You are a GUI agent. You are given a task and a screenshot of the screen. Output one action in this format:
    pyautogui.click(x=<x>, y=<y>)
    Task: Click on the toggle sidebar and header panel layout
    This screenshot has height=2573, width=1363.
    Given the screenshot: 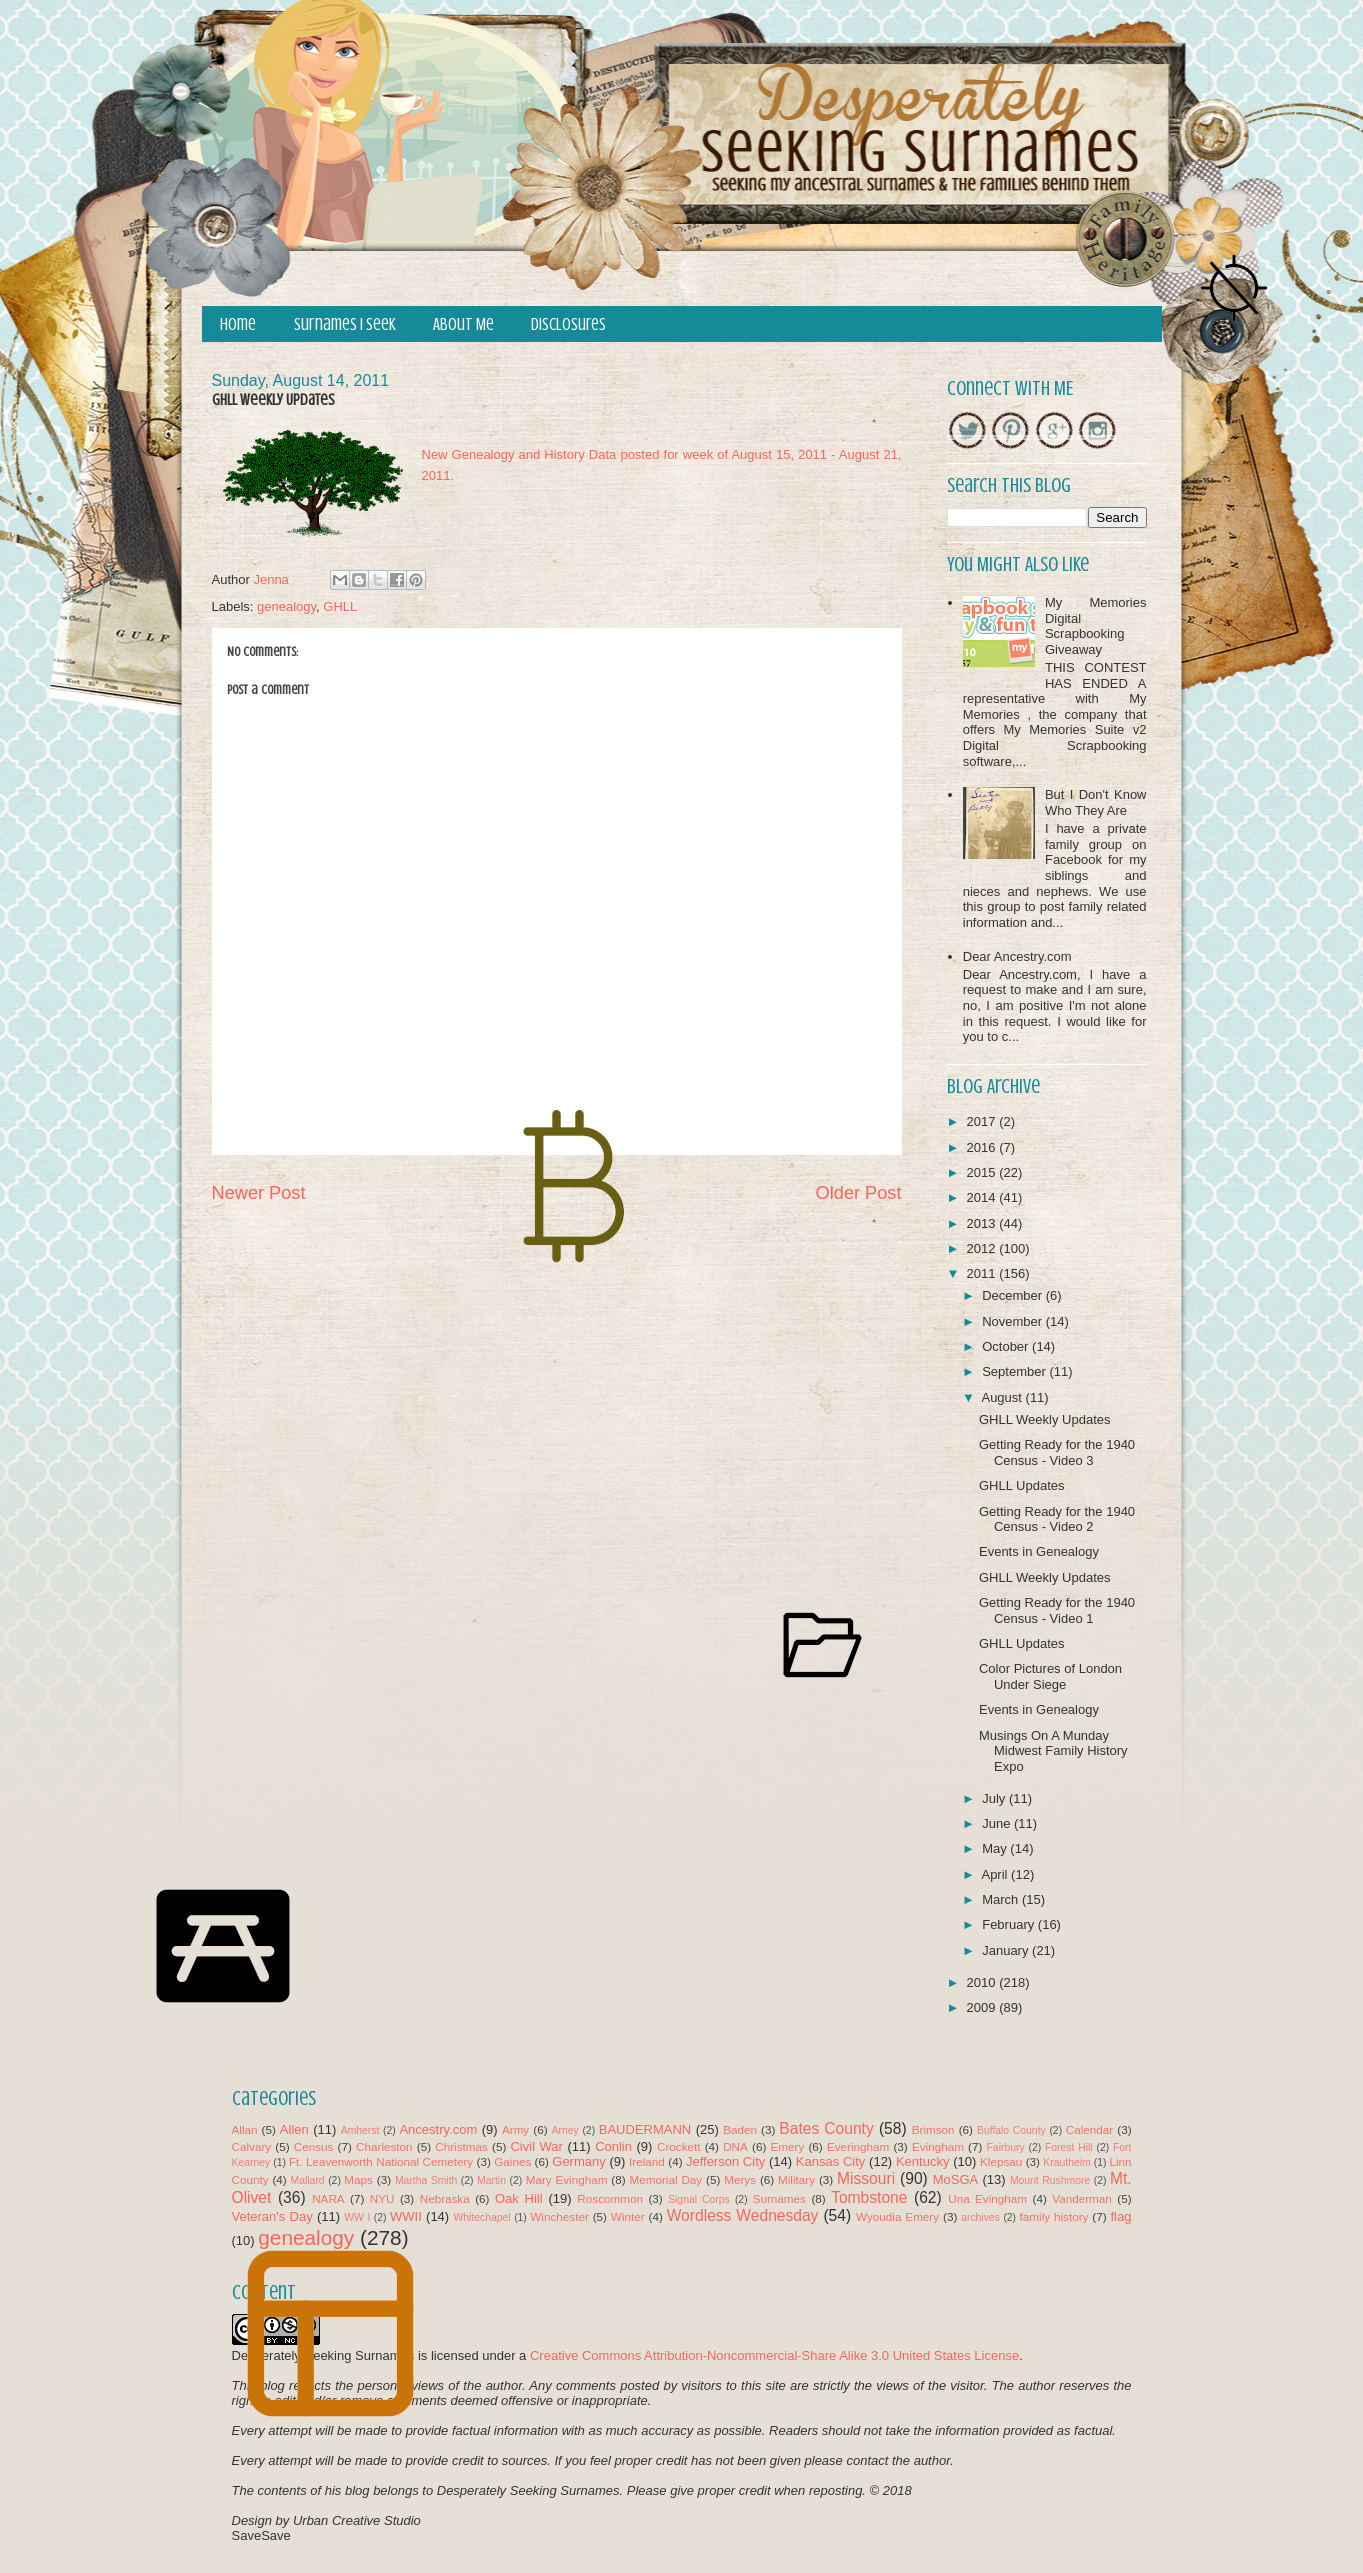 What is the action you would take?
    pyautogui.click(x=330, y=2333)
    